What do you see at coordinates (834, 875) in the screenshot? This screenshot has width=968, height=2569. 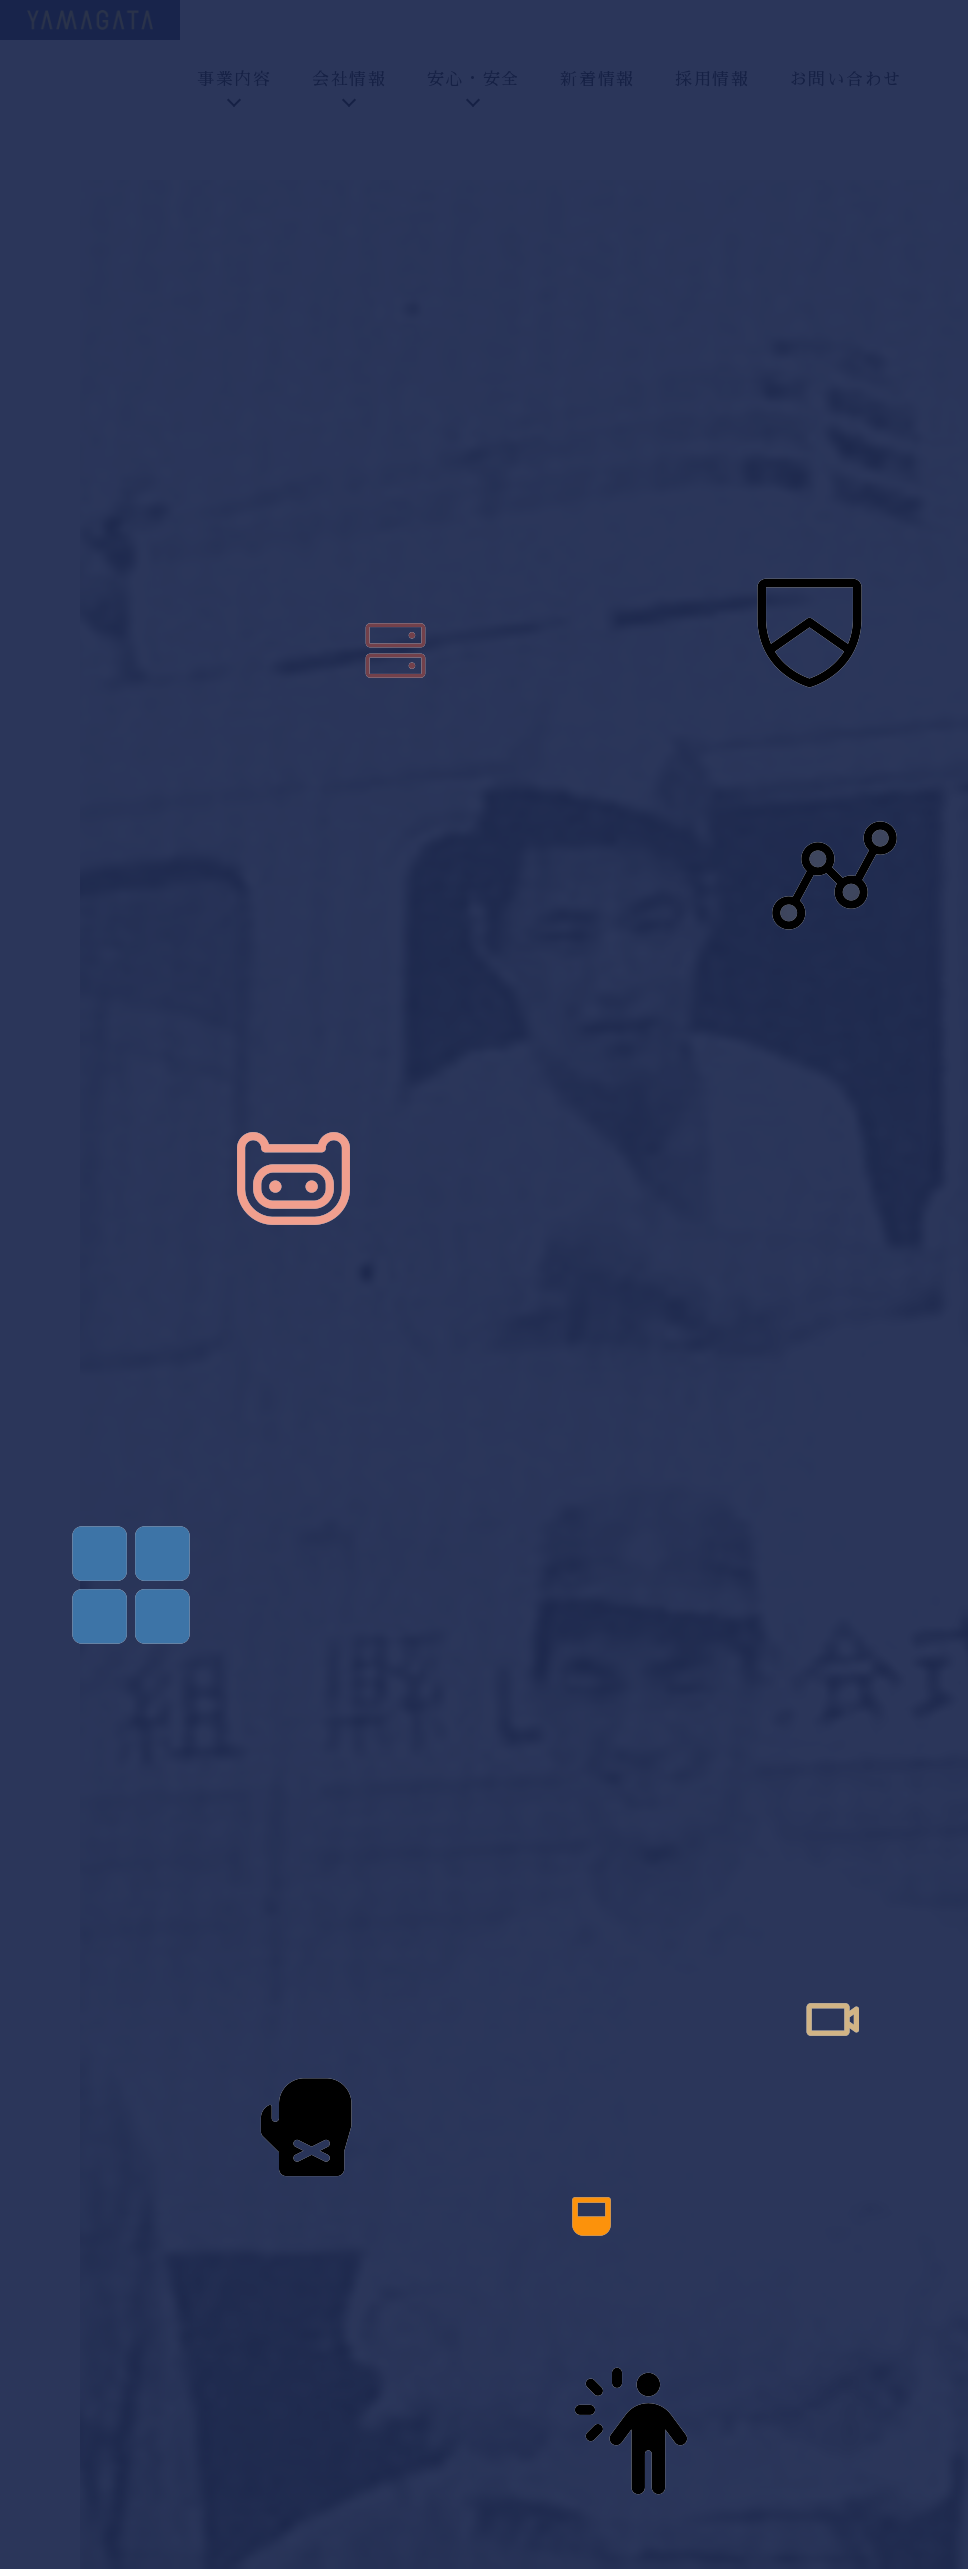 I see `view connected data points or nodes` at bounding box center [834, 875].